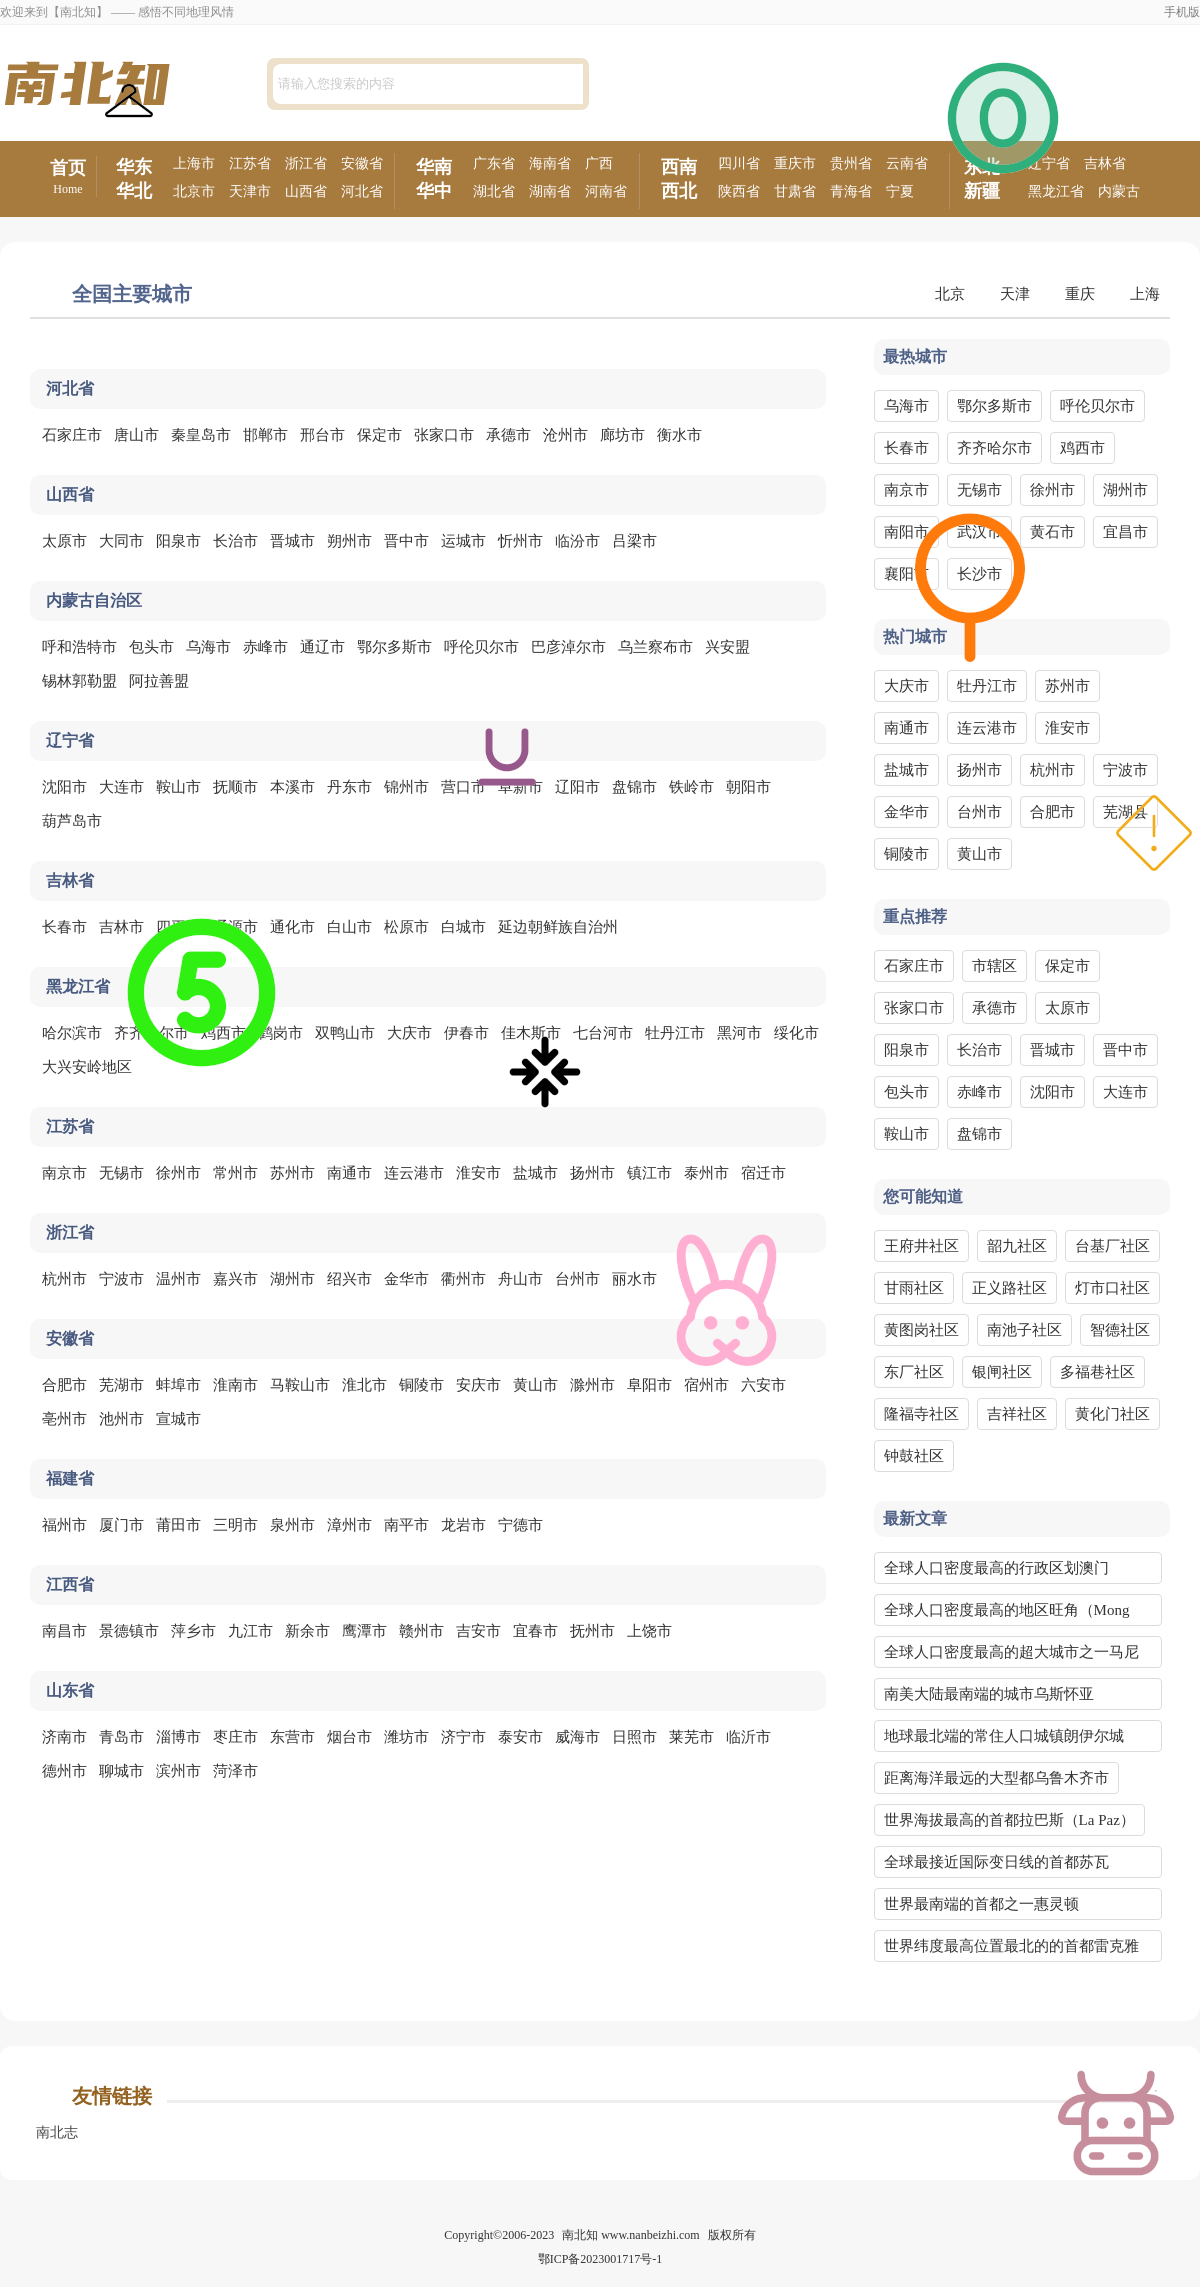 This screenshot has height=2287, width=1200. Describe the element at coordinates (726, 1302) in the screenshot. I see `access pet or animal-related features` at that location.